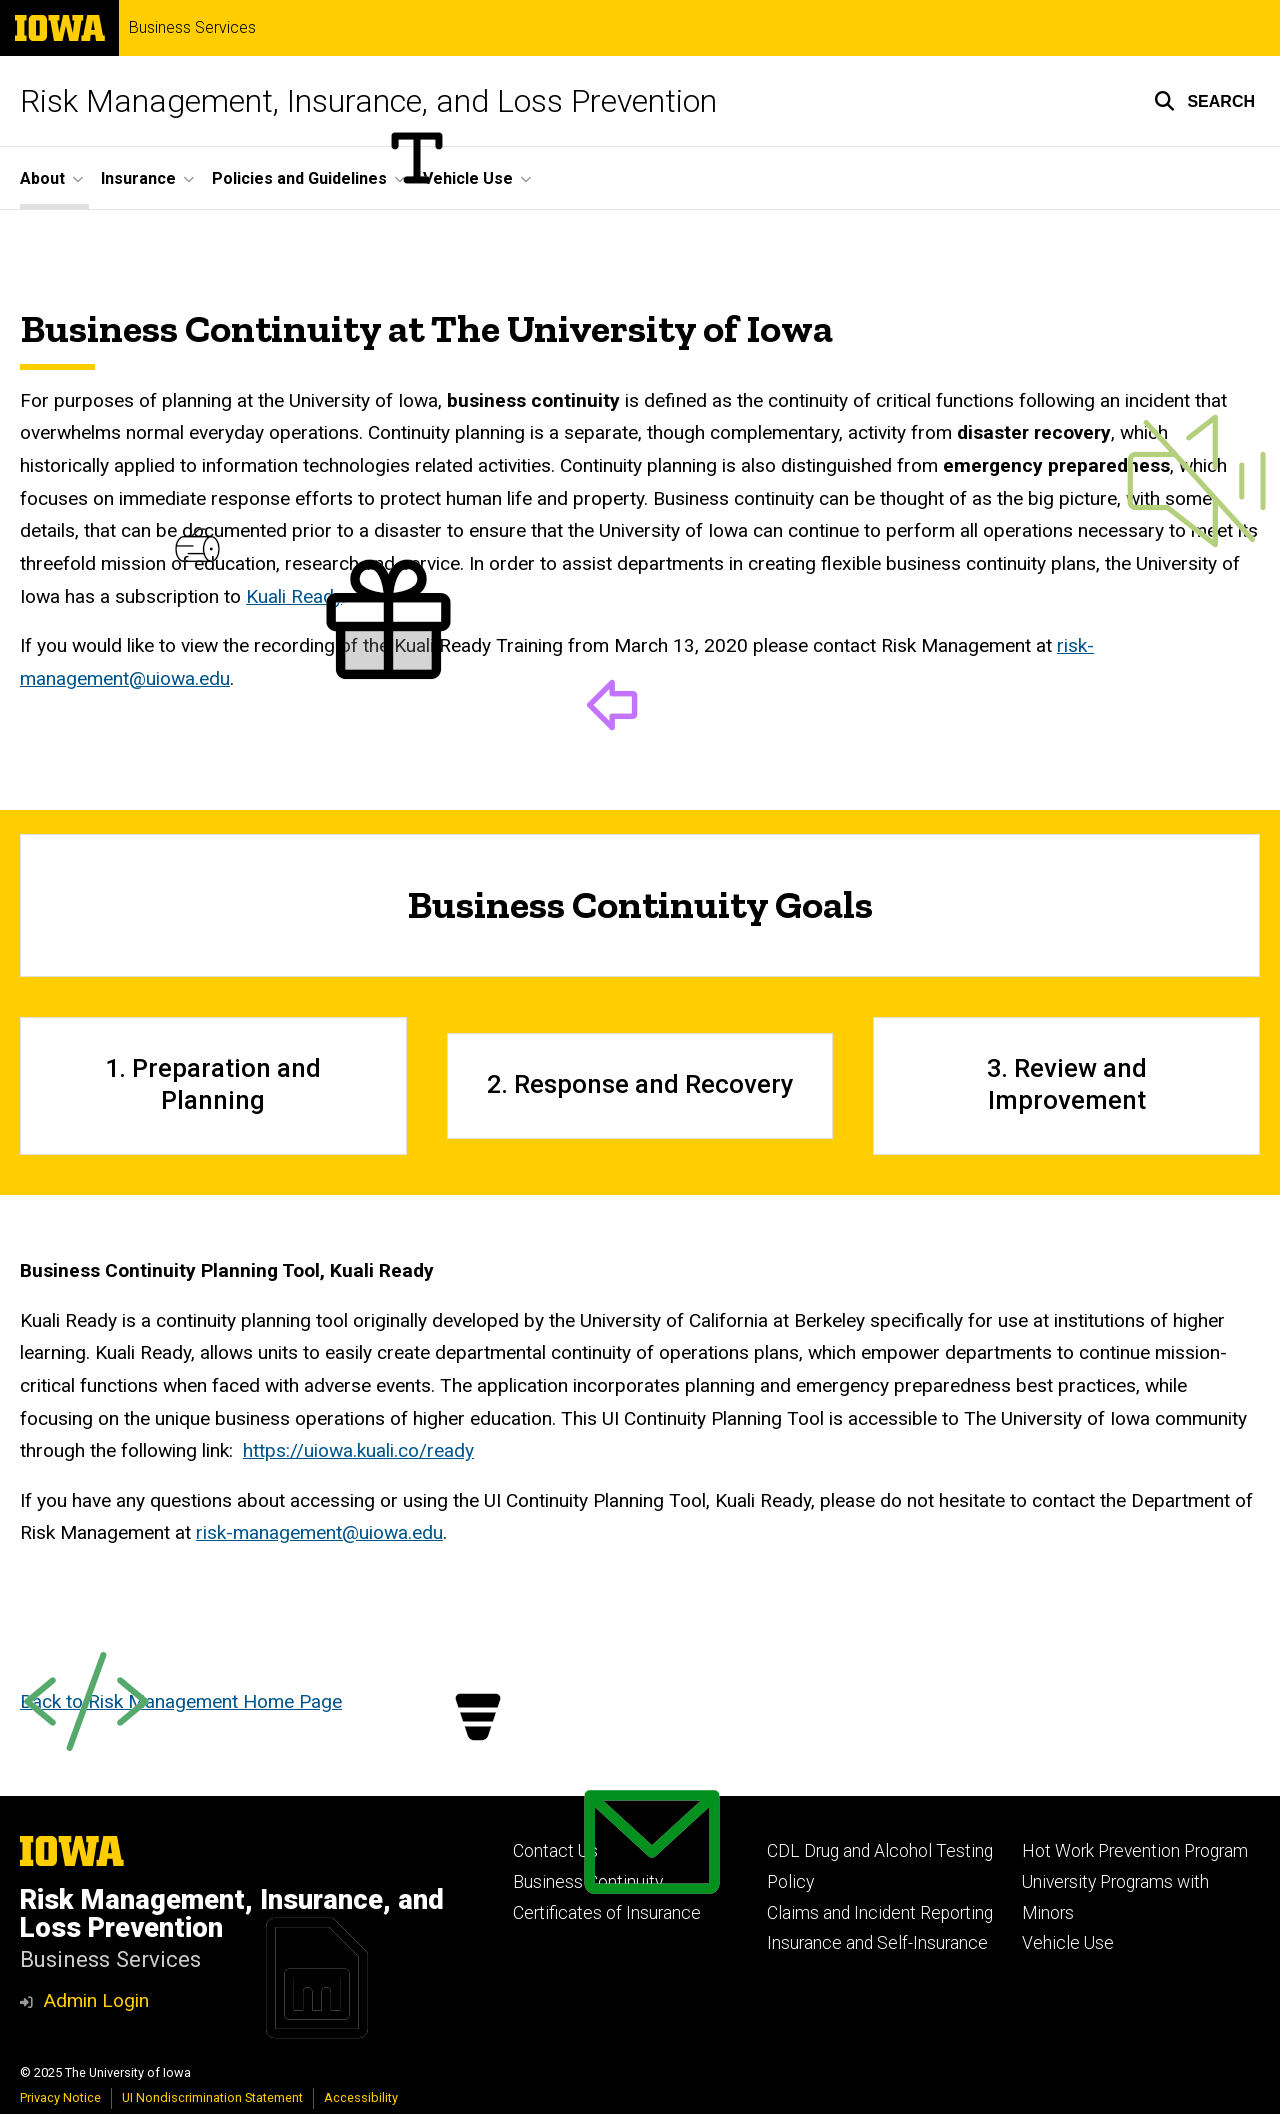  Describe the element at coordinates (86, 1701) in the screenshot. I see `view or edit source code` at that location.